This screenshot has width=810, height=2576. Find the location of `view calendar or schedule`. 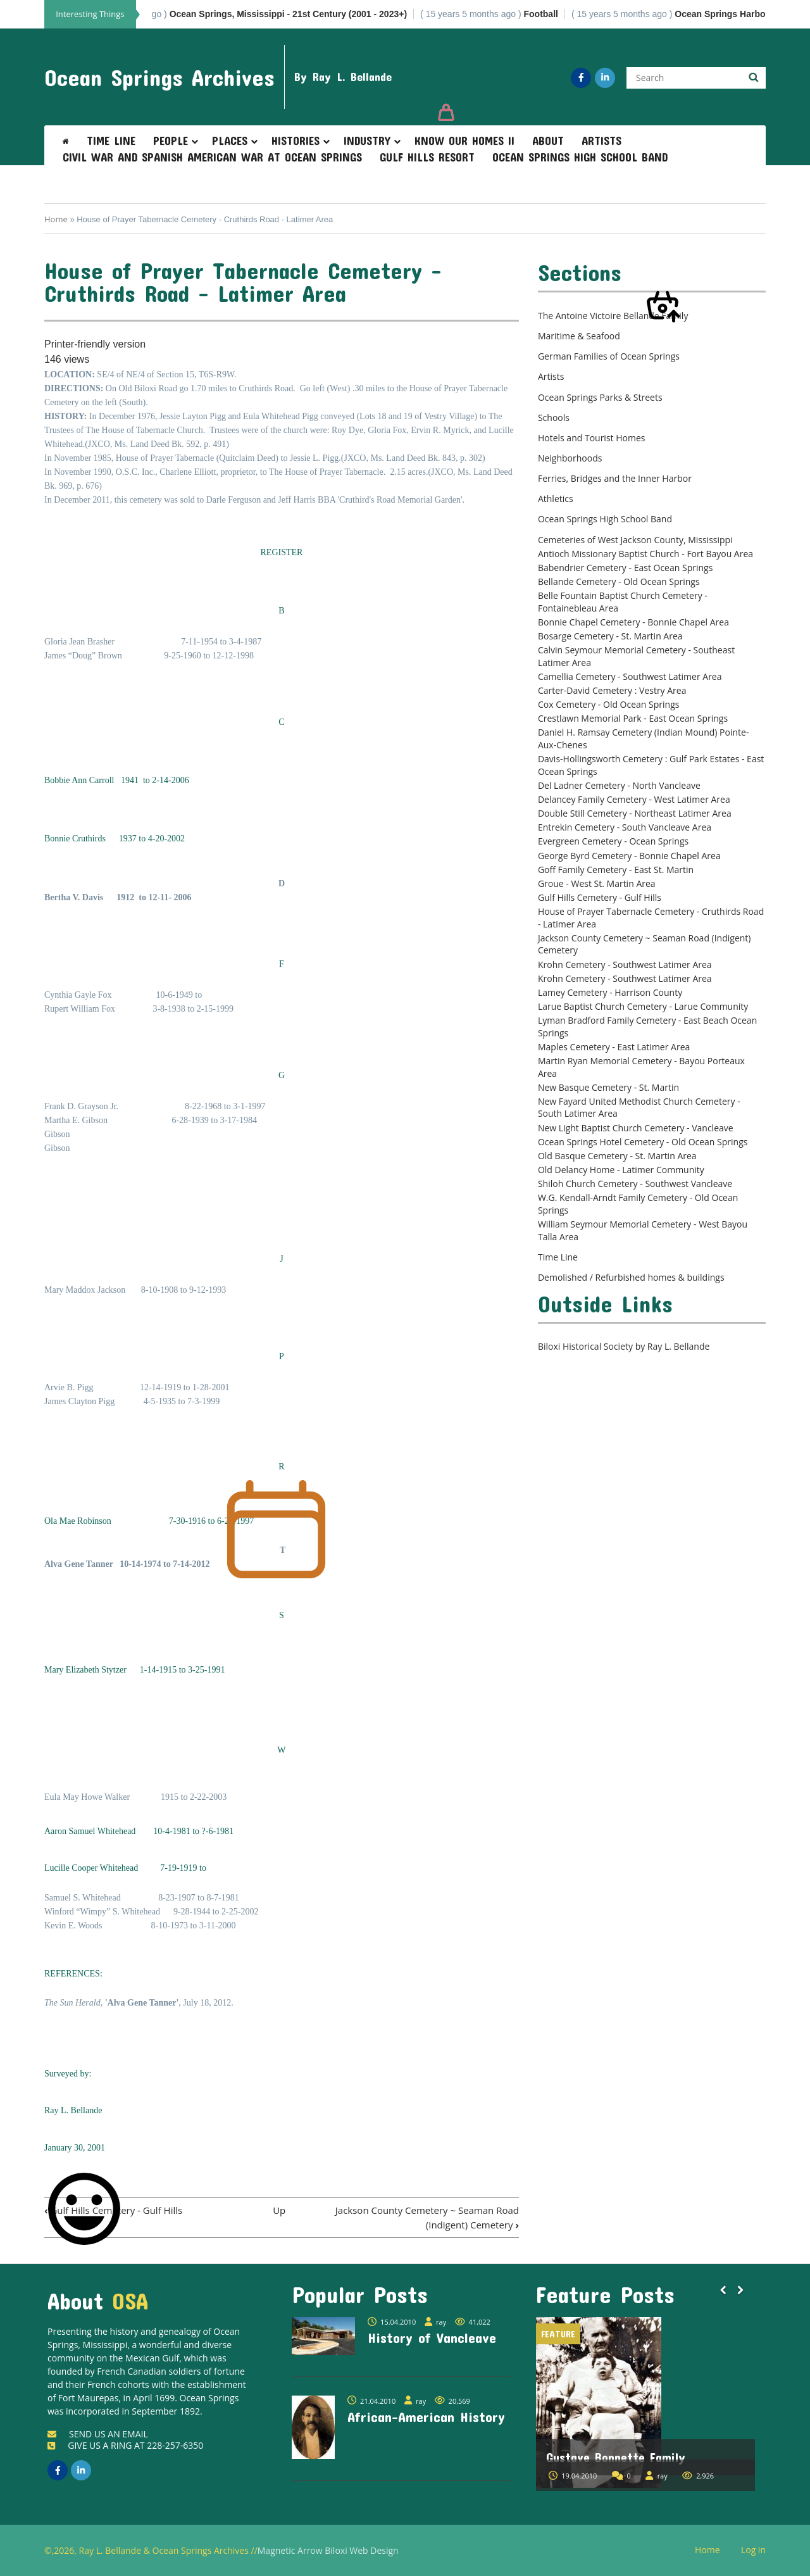

view calendar or schedule is located at coordinates (276, 1529).